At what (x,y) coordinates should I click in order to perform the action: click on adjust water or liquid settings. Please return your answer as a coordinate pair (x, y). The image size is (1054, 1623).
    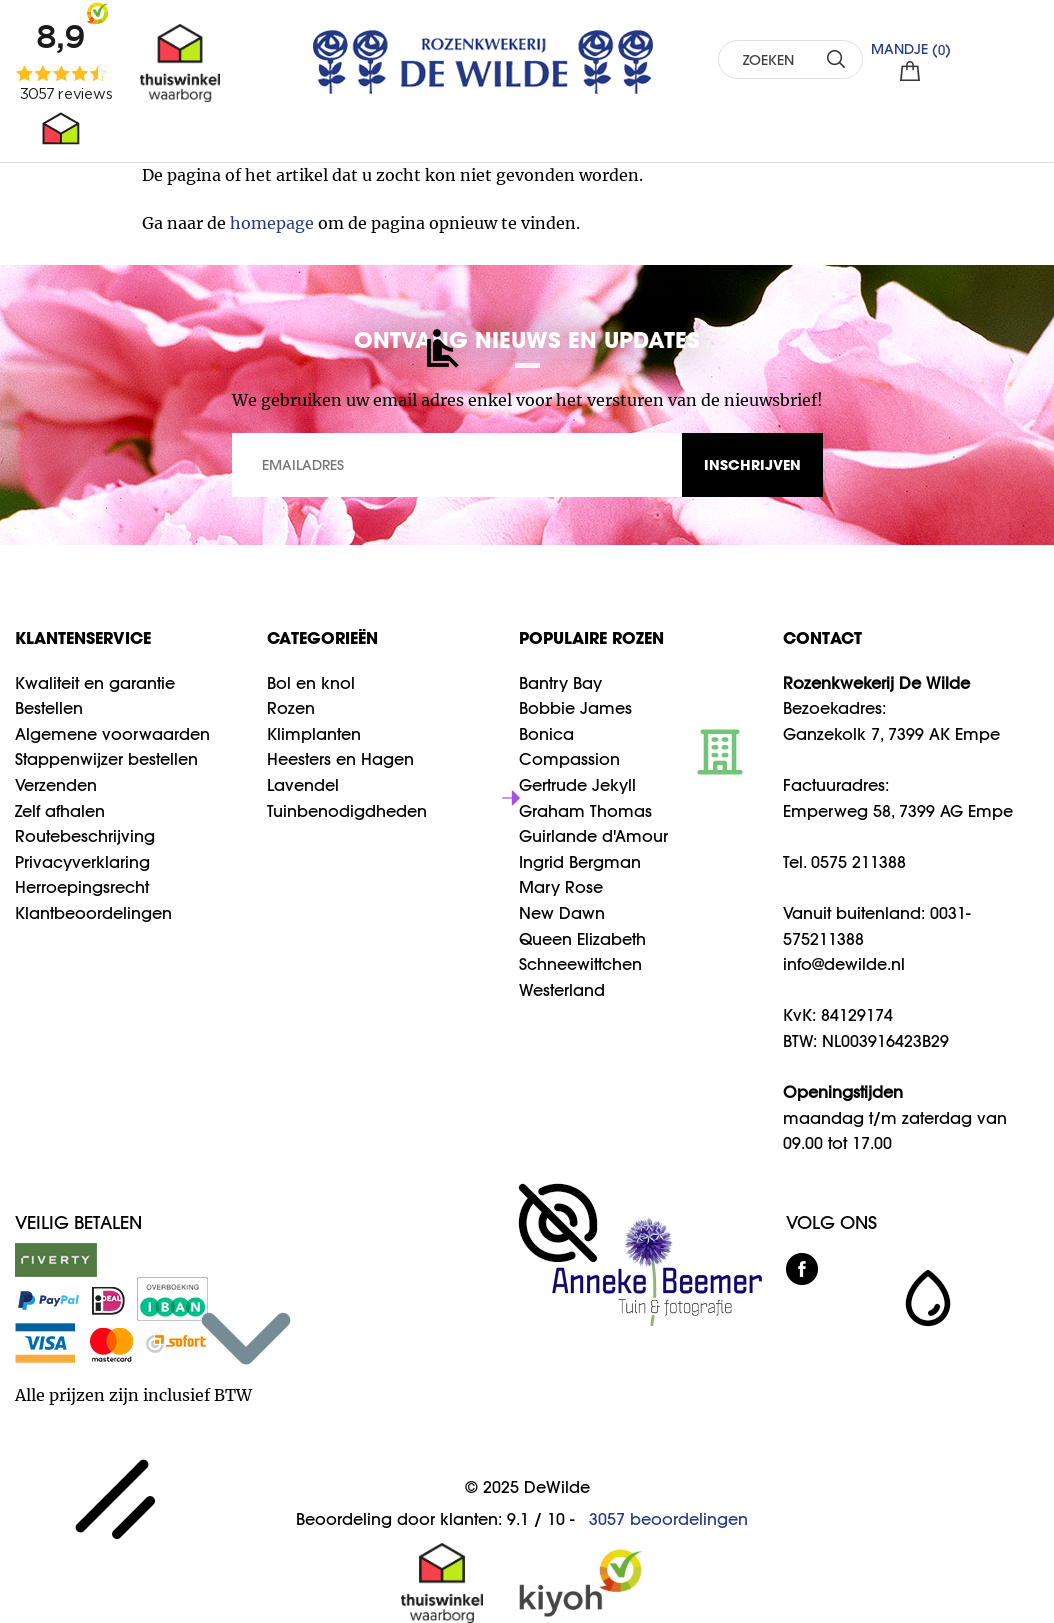
    Looking at the image, I should click on (928, 1300).